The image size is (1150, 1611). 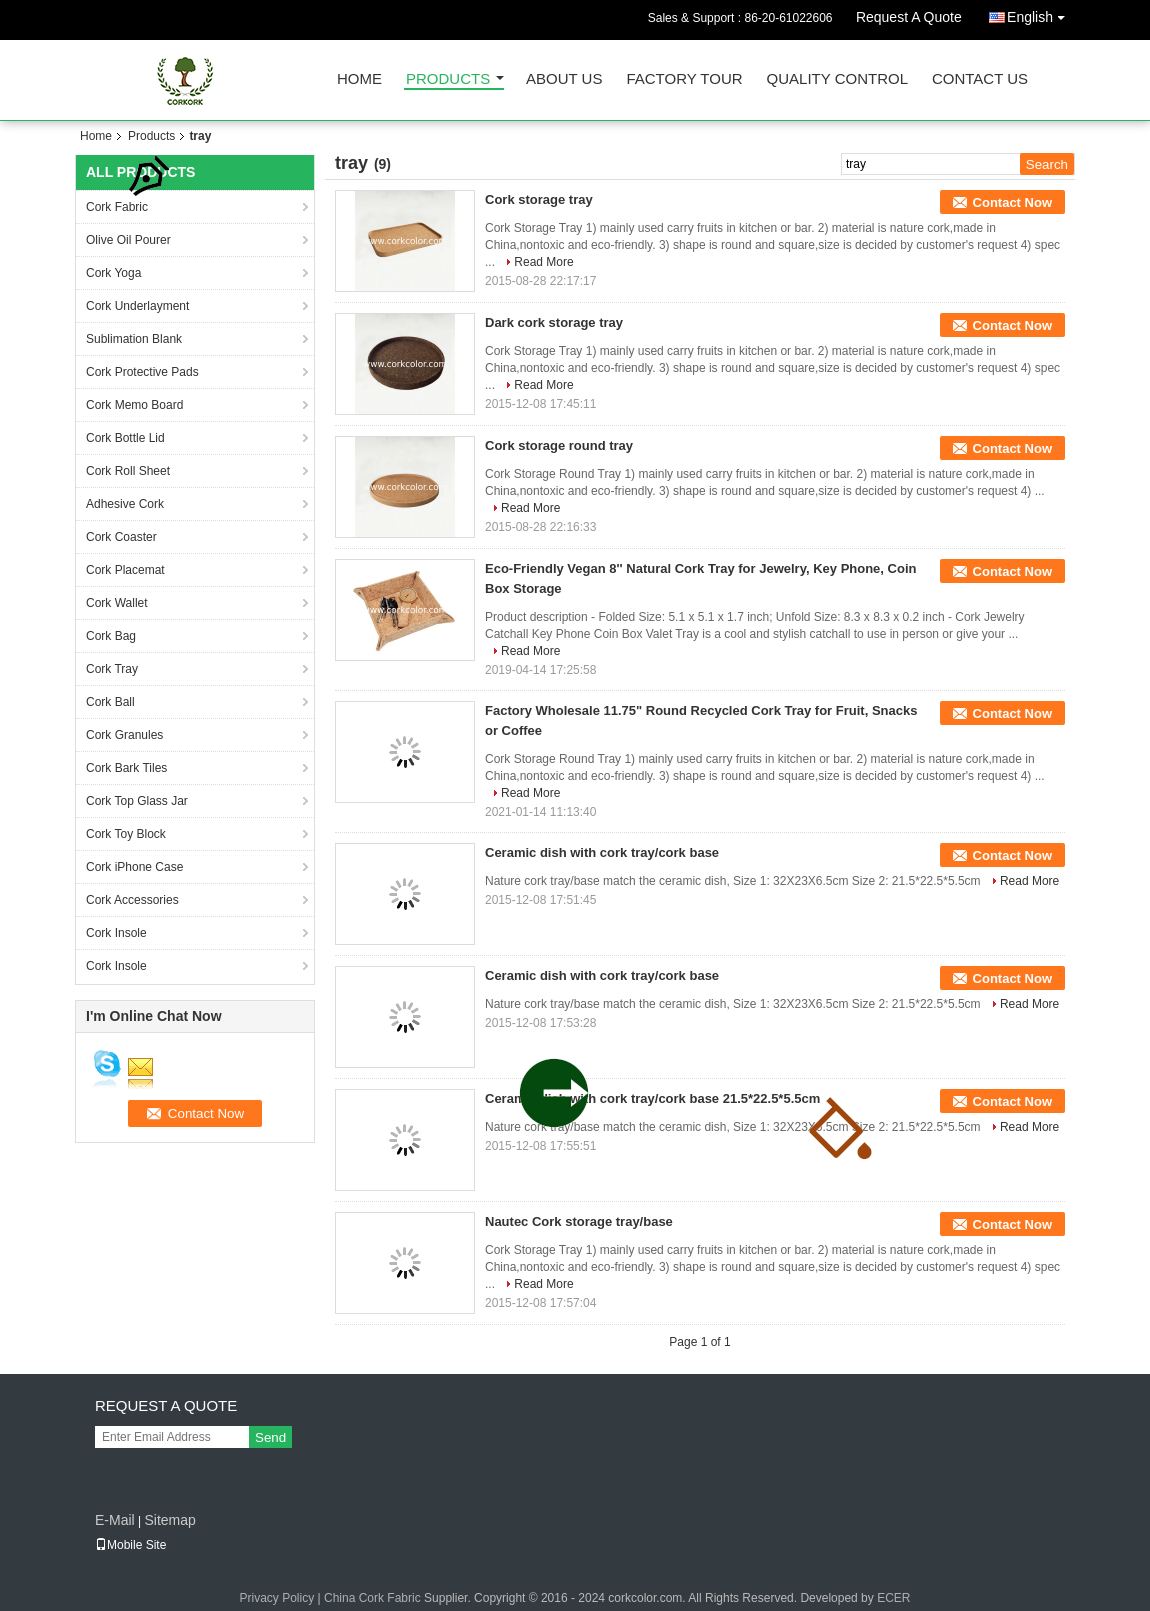 What do you see at coordinates (147, 177) in the screenshot?
I see `access drawing or illustration tools` at bounding box center [147, 177].